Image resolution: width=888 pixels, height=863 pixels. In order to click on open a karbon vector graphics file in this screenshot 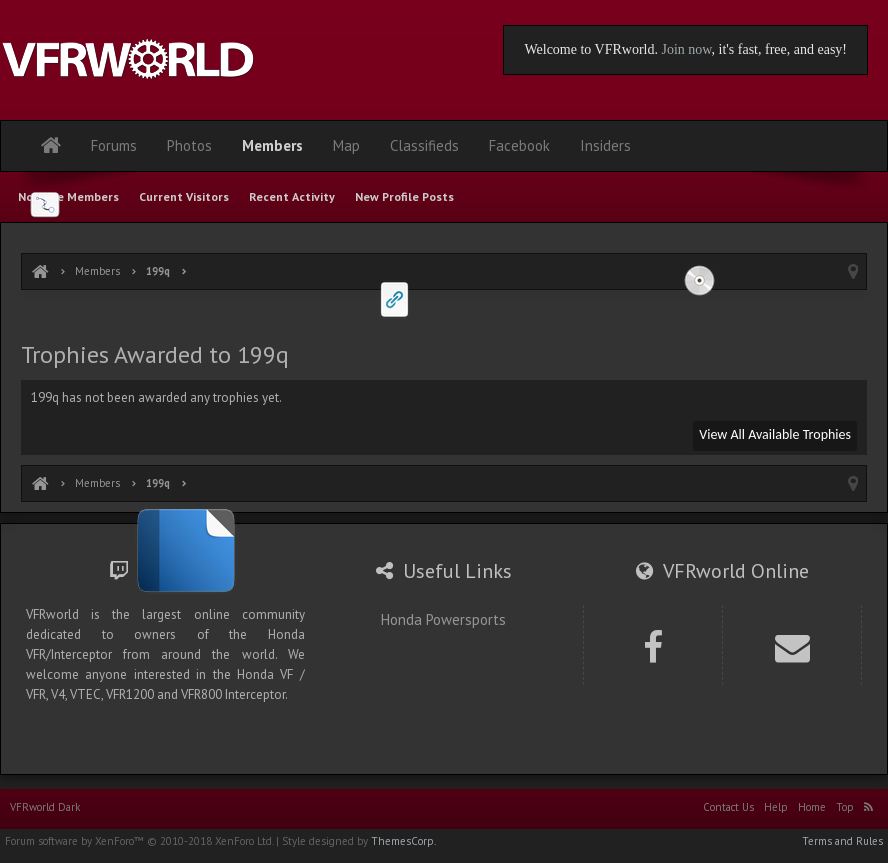, I will do `click(45, 204)`.